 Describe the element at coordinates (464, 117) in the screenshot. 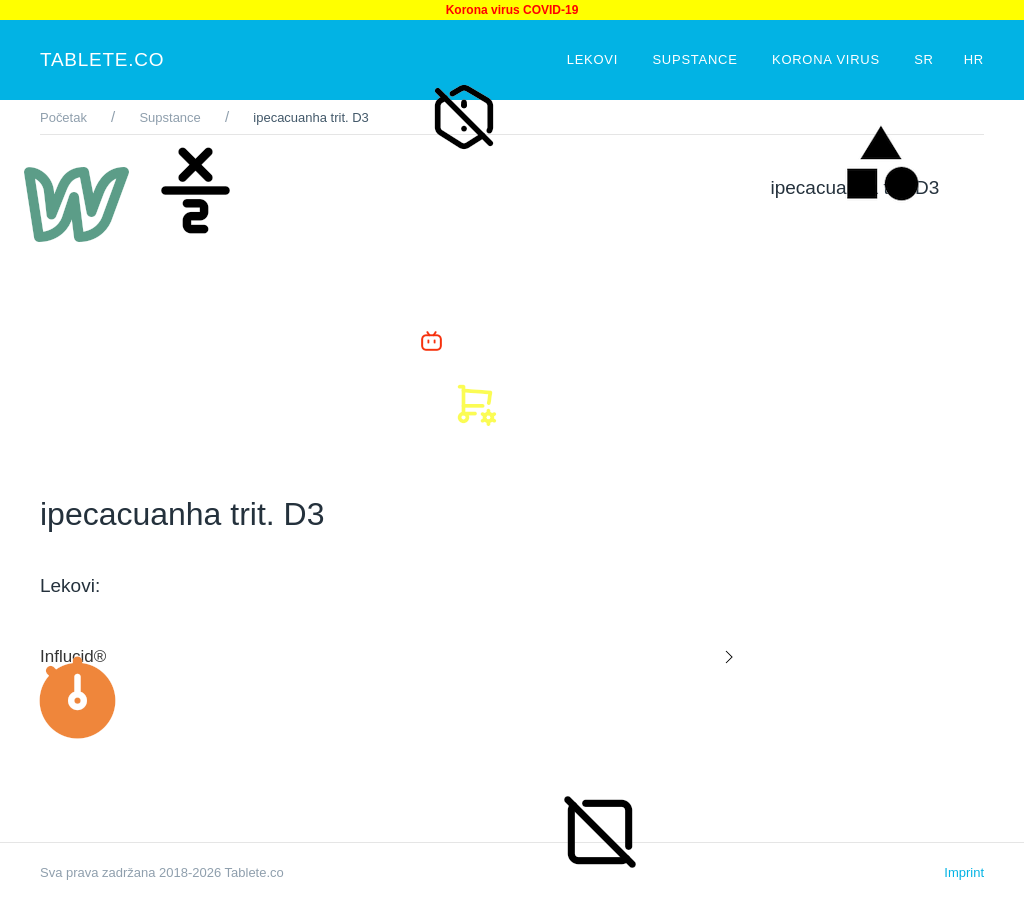

I see `dismiss or disable alert notifications` at that location.